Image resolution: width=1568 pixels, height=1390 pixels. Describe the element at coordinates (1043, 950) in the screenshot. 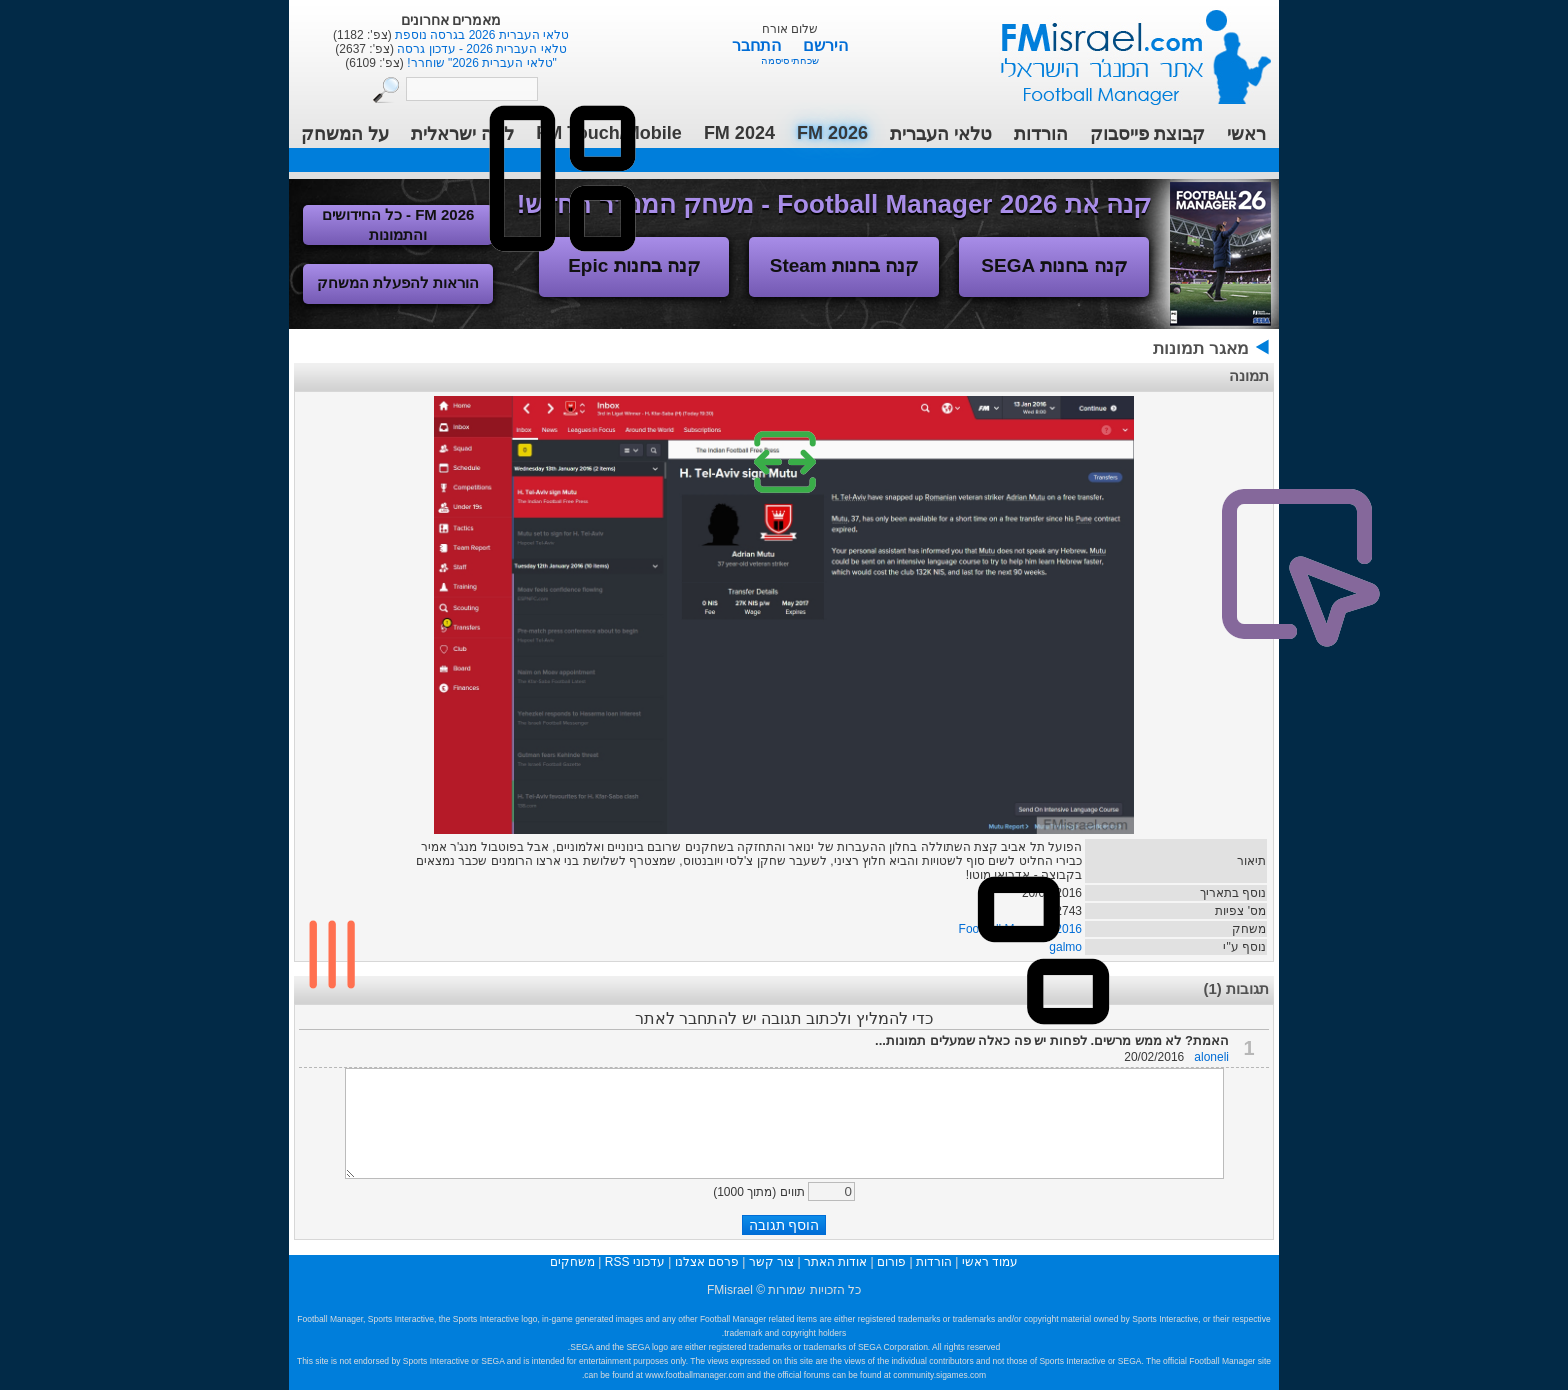

I see `ungroup selected objects` at that location.